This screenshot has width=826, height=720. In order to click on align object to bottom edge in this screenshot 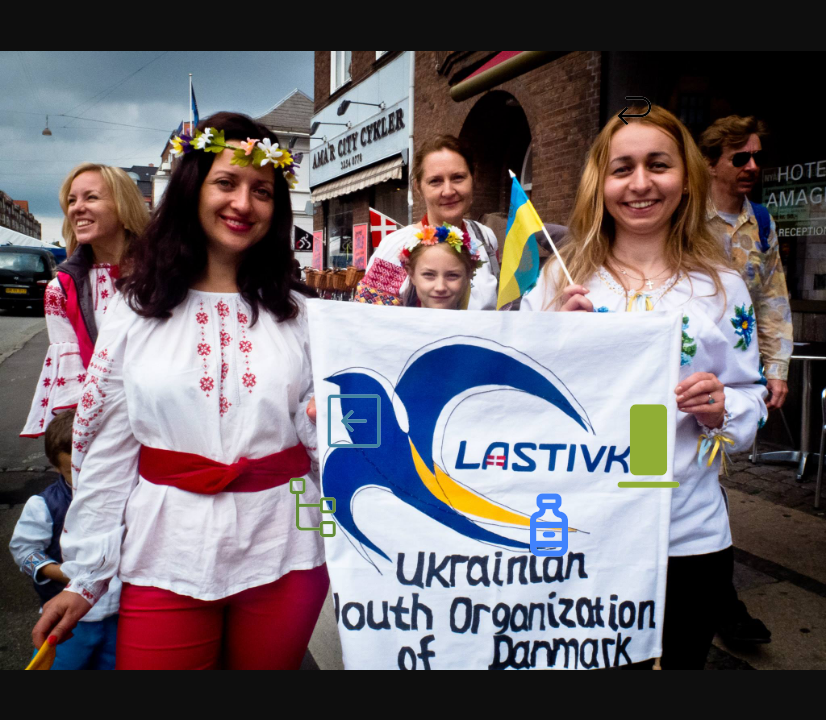, I will do `click(648, 444)`.